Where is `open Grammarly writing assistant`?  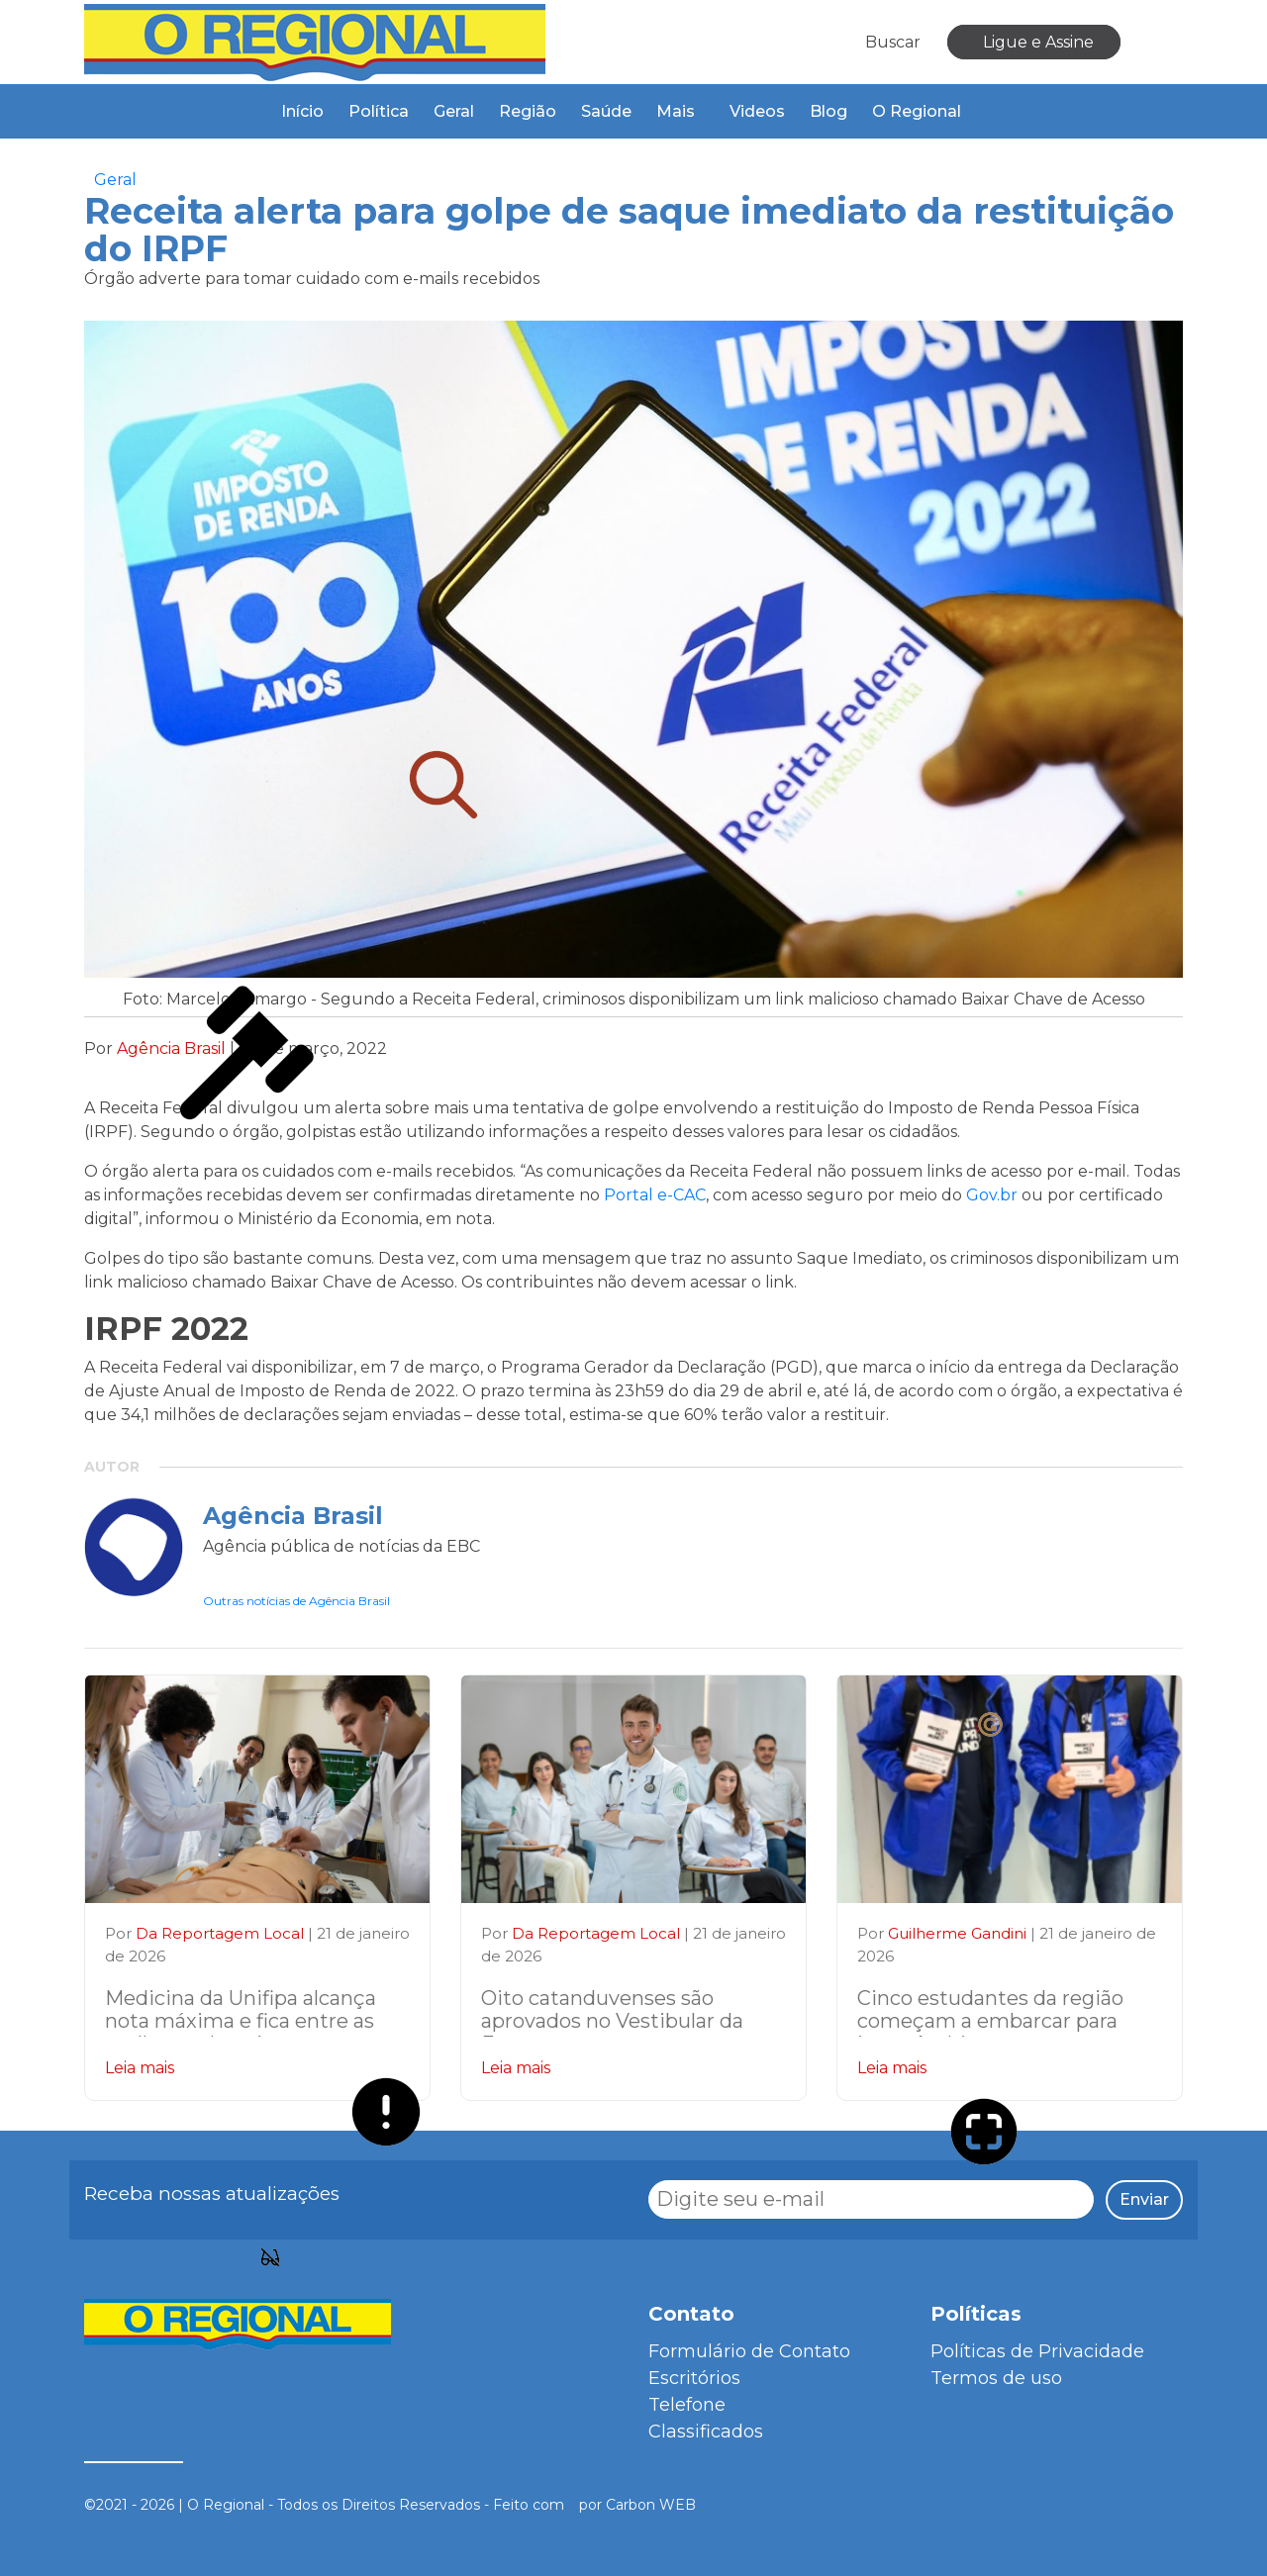 open Grammarly writing assistant is located at coordinates (990, 1724).